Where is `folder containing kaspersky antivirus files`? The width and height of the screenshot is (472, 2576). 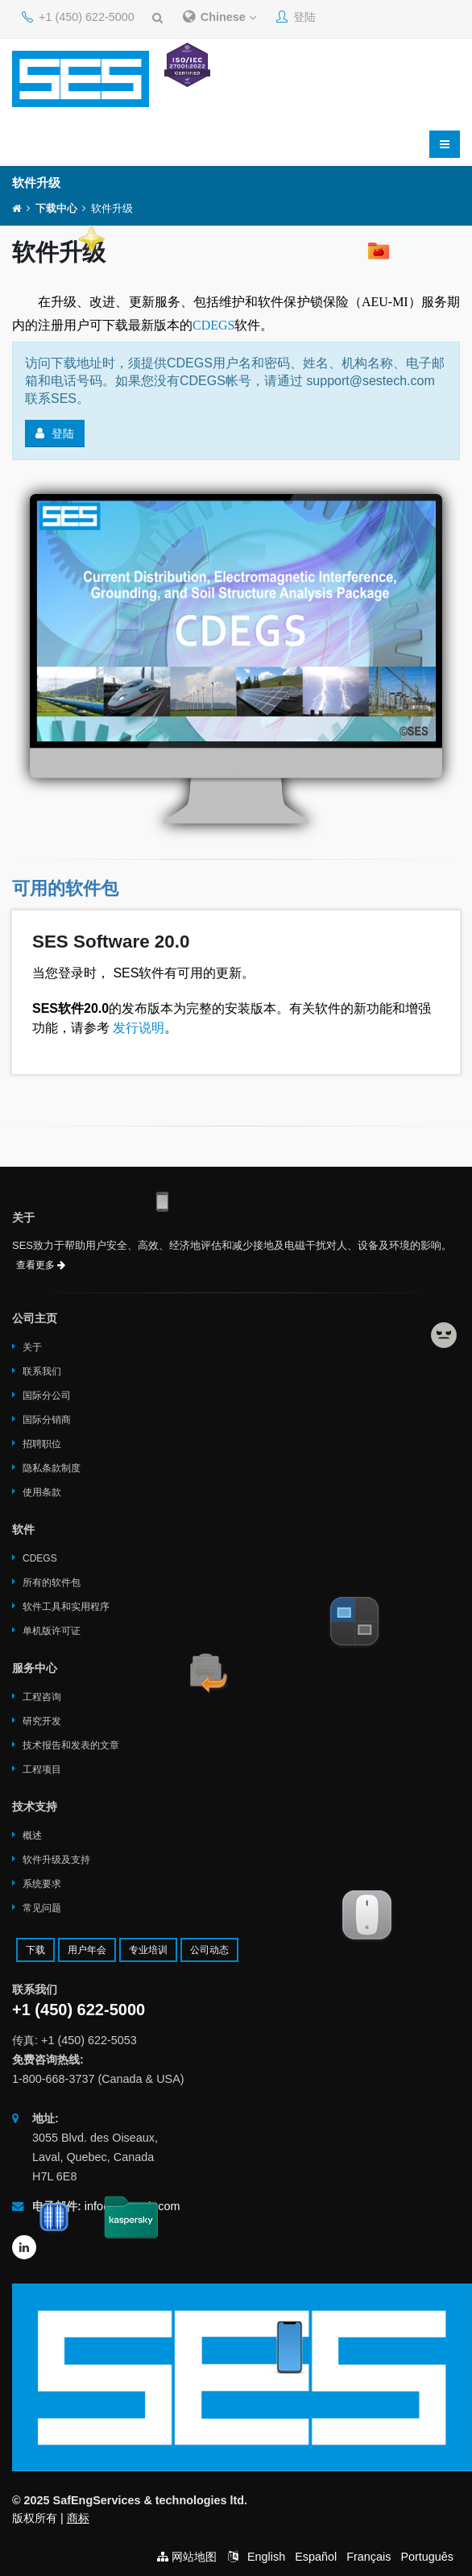
folder containing kaspersky antivirus files is located at coordinates (130, 2218).